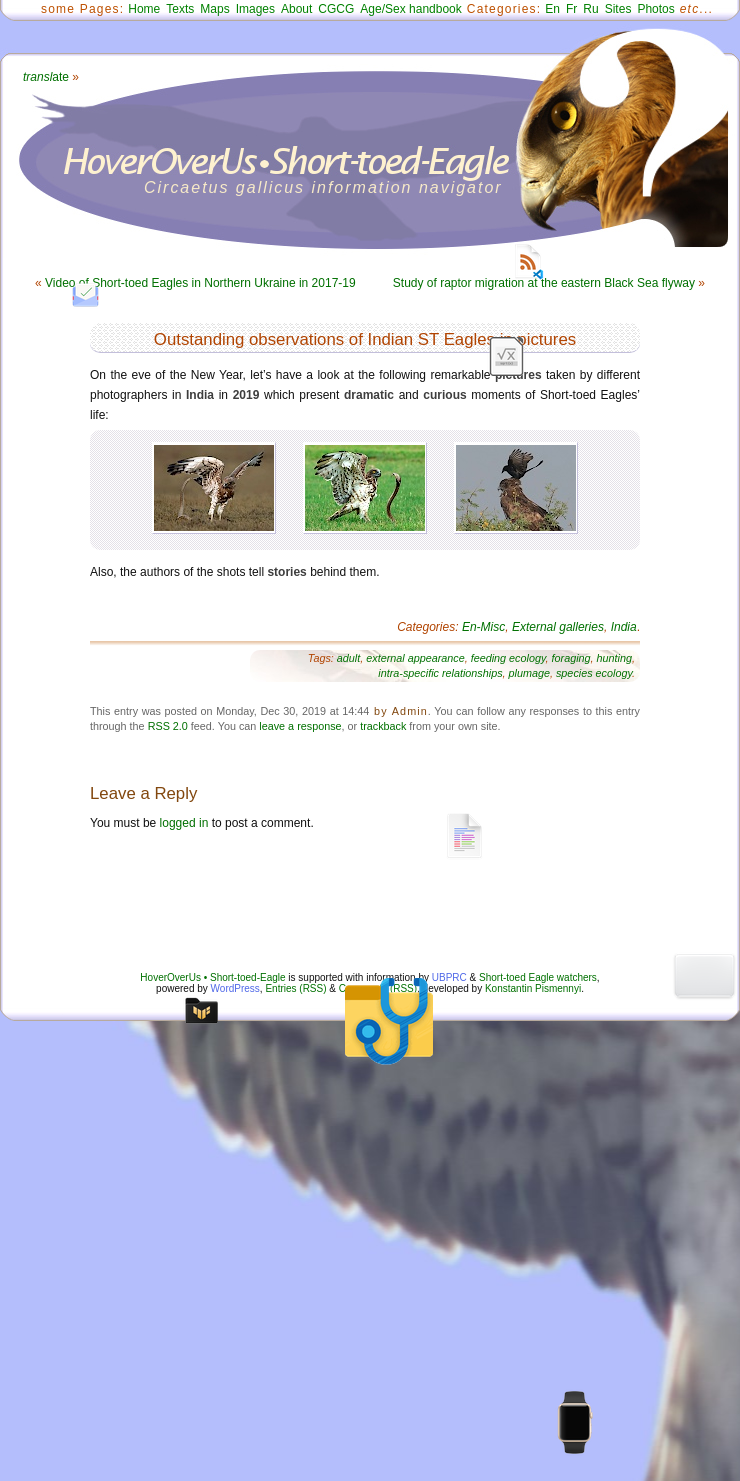  What do you see at coordinates (574, 1422) in the screenshot?
I see `apple watch device icon` at bounding box center [574, 1422].